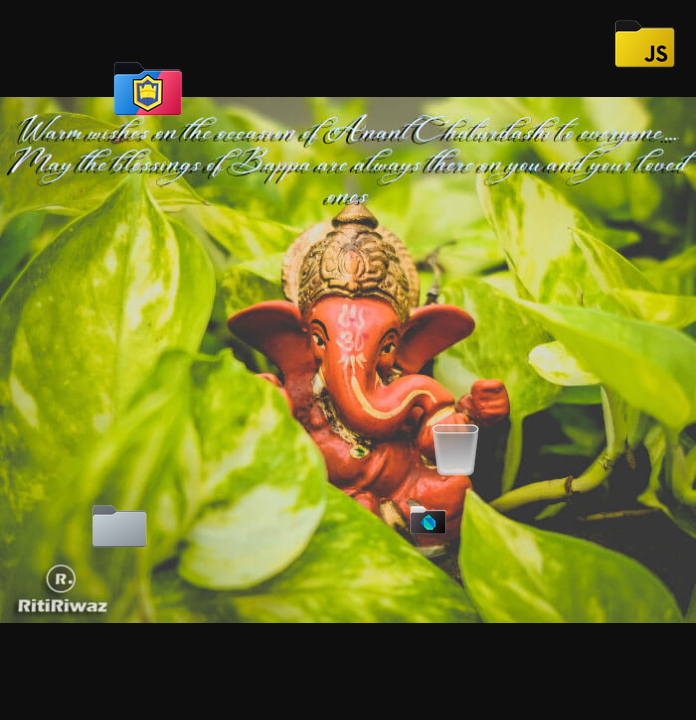 This screenshot has width=696, height=720. What do you see at coordinates (455, 449) in the screenshot?
I see `empty trash bin ready to receive deleted files` at bounding box center [455, 449].